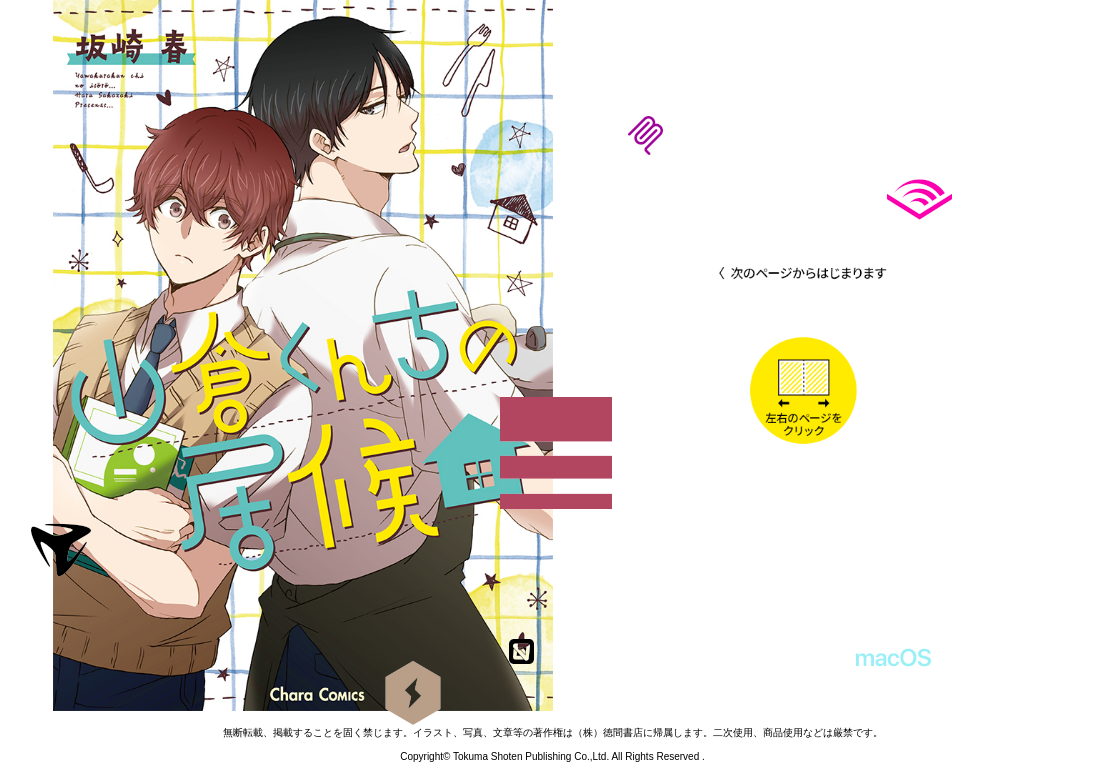 The width and height of the screenshot is (1105, 769). I want to click on indicates macOS operating system compatibility, so click(893, 657).